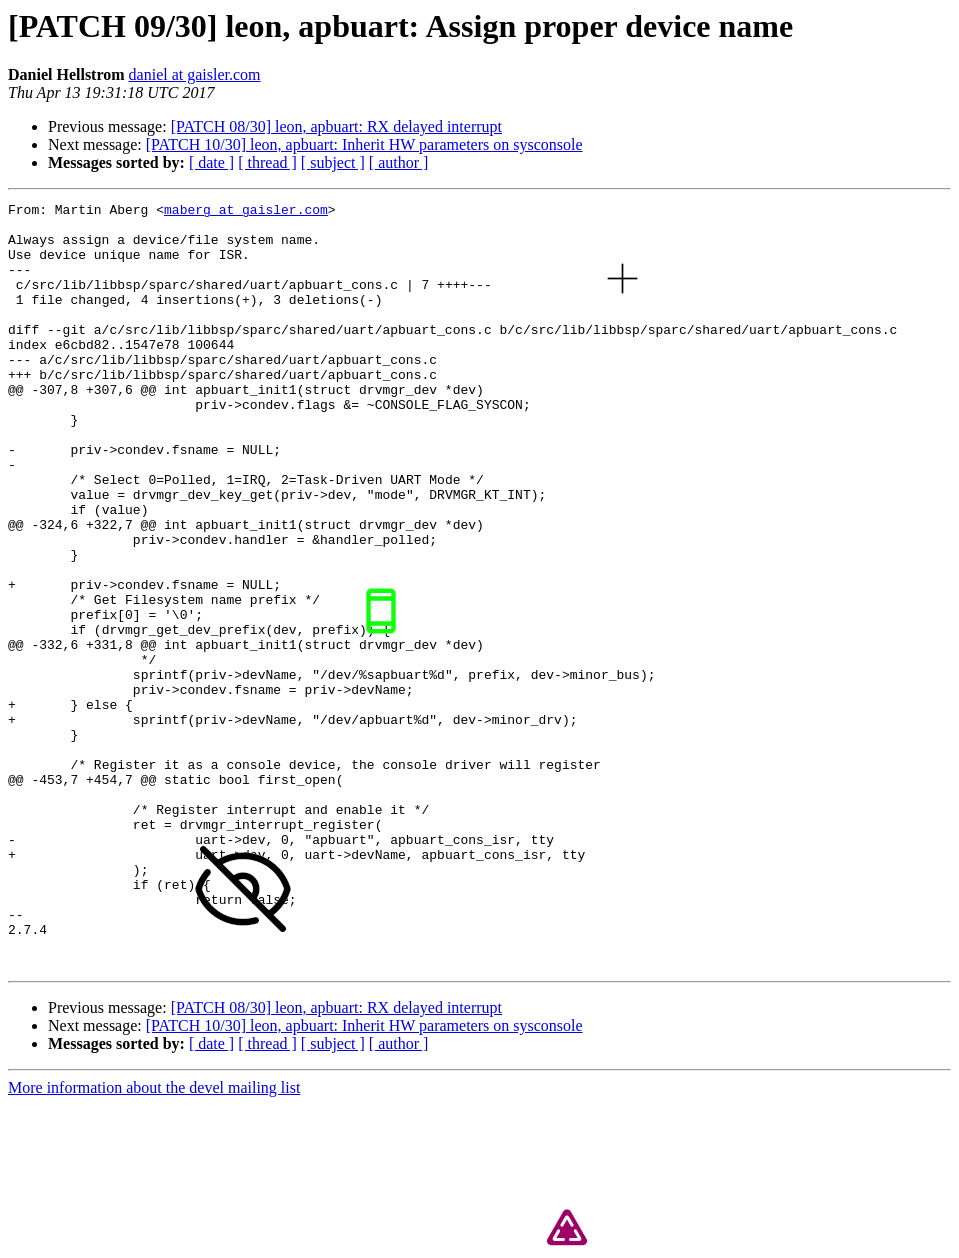  I want to click on switch to mobile view, so click(381, 611).